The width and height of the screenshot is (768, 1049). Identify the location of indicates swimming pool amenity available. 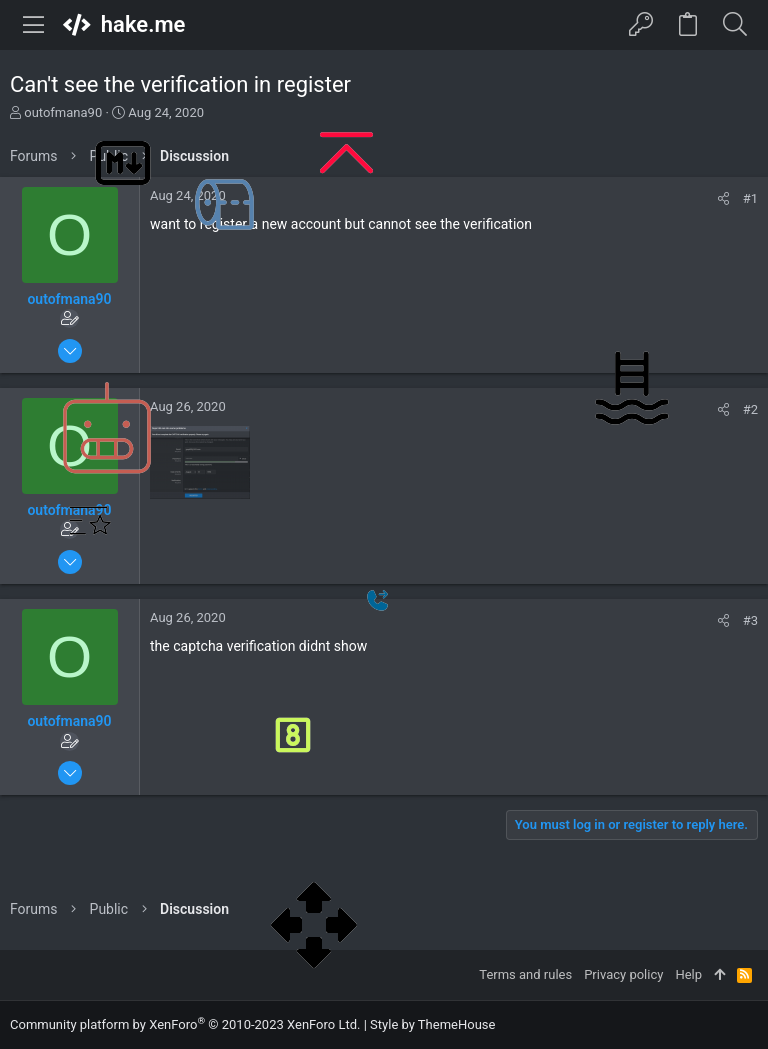
(632, 388).